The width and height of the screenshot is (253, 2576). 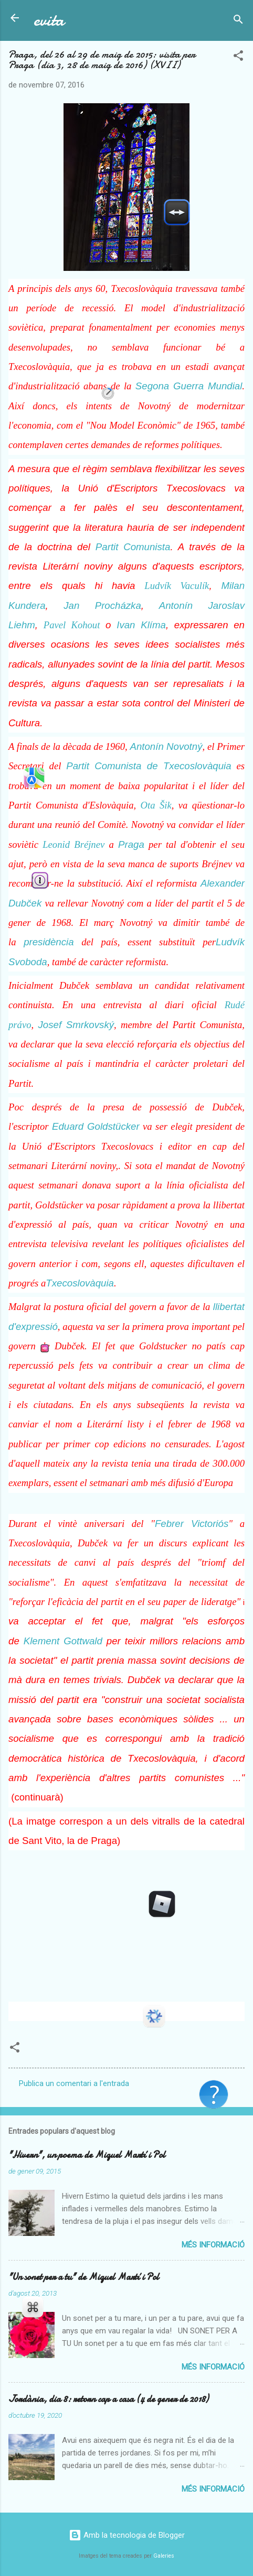 What do you see at coordinates (40, 880) in the screenshot?
I see `open the Secrets password manager app` at bounding box center [40, 880].